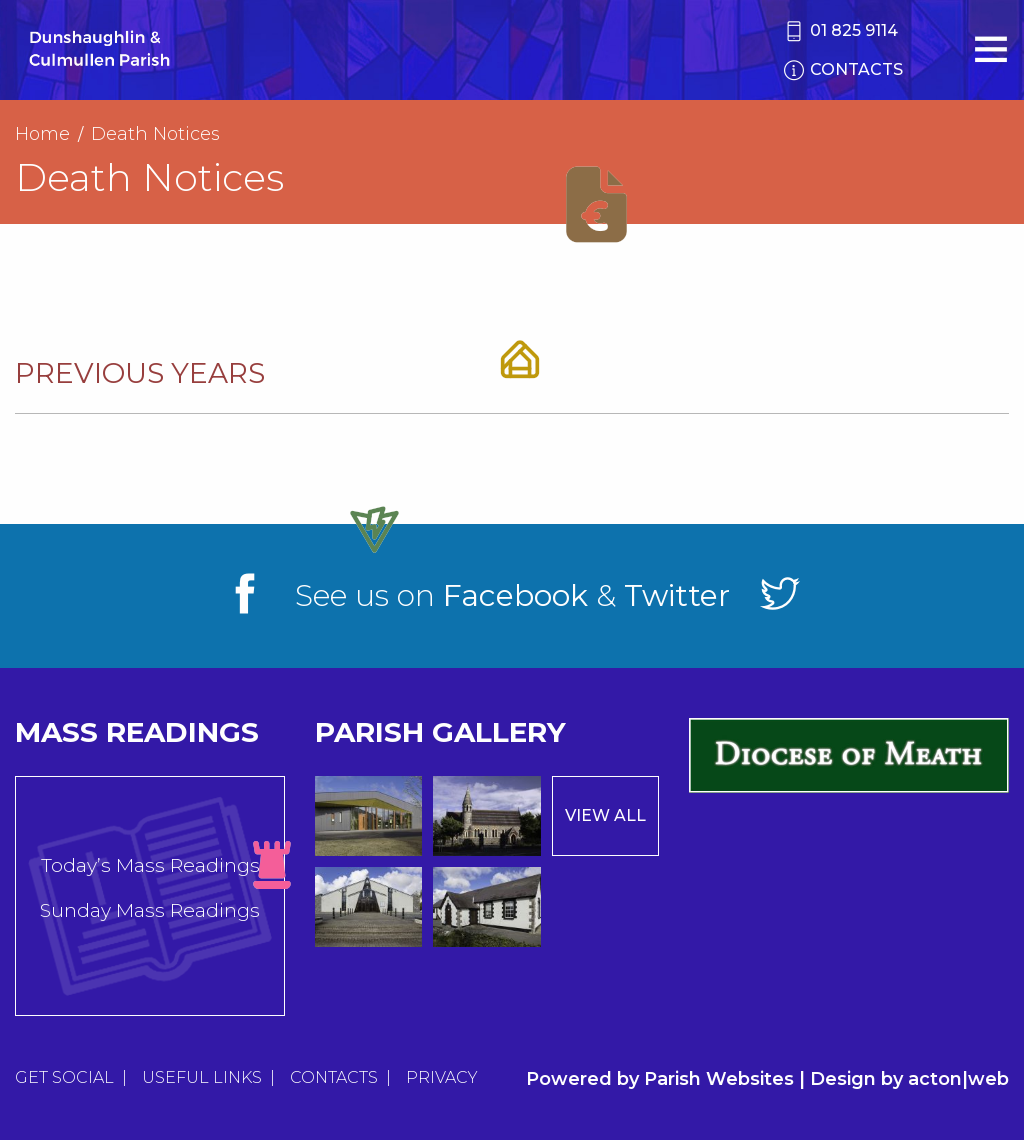 The width and height of the screenshot is (1024, 1140). What do you see at coordinates (374, 528) in the screenshot?
I see `vite development tool or project` at bounding box center [374, 528].